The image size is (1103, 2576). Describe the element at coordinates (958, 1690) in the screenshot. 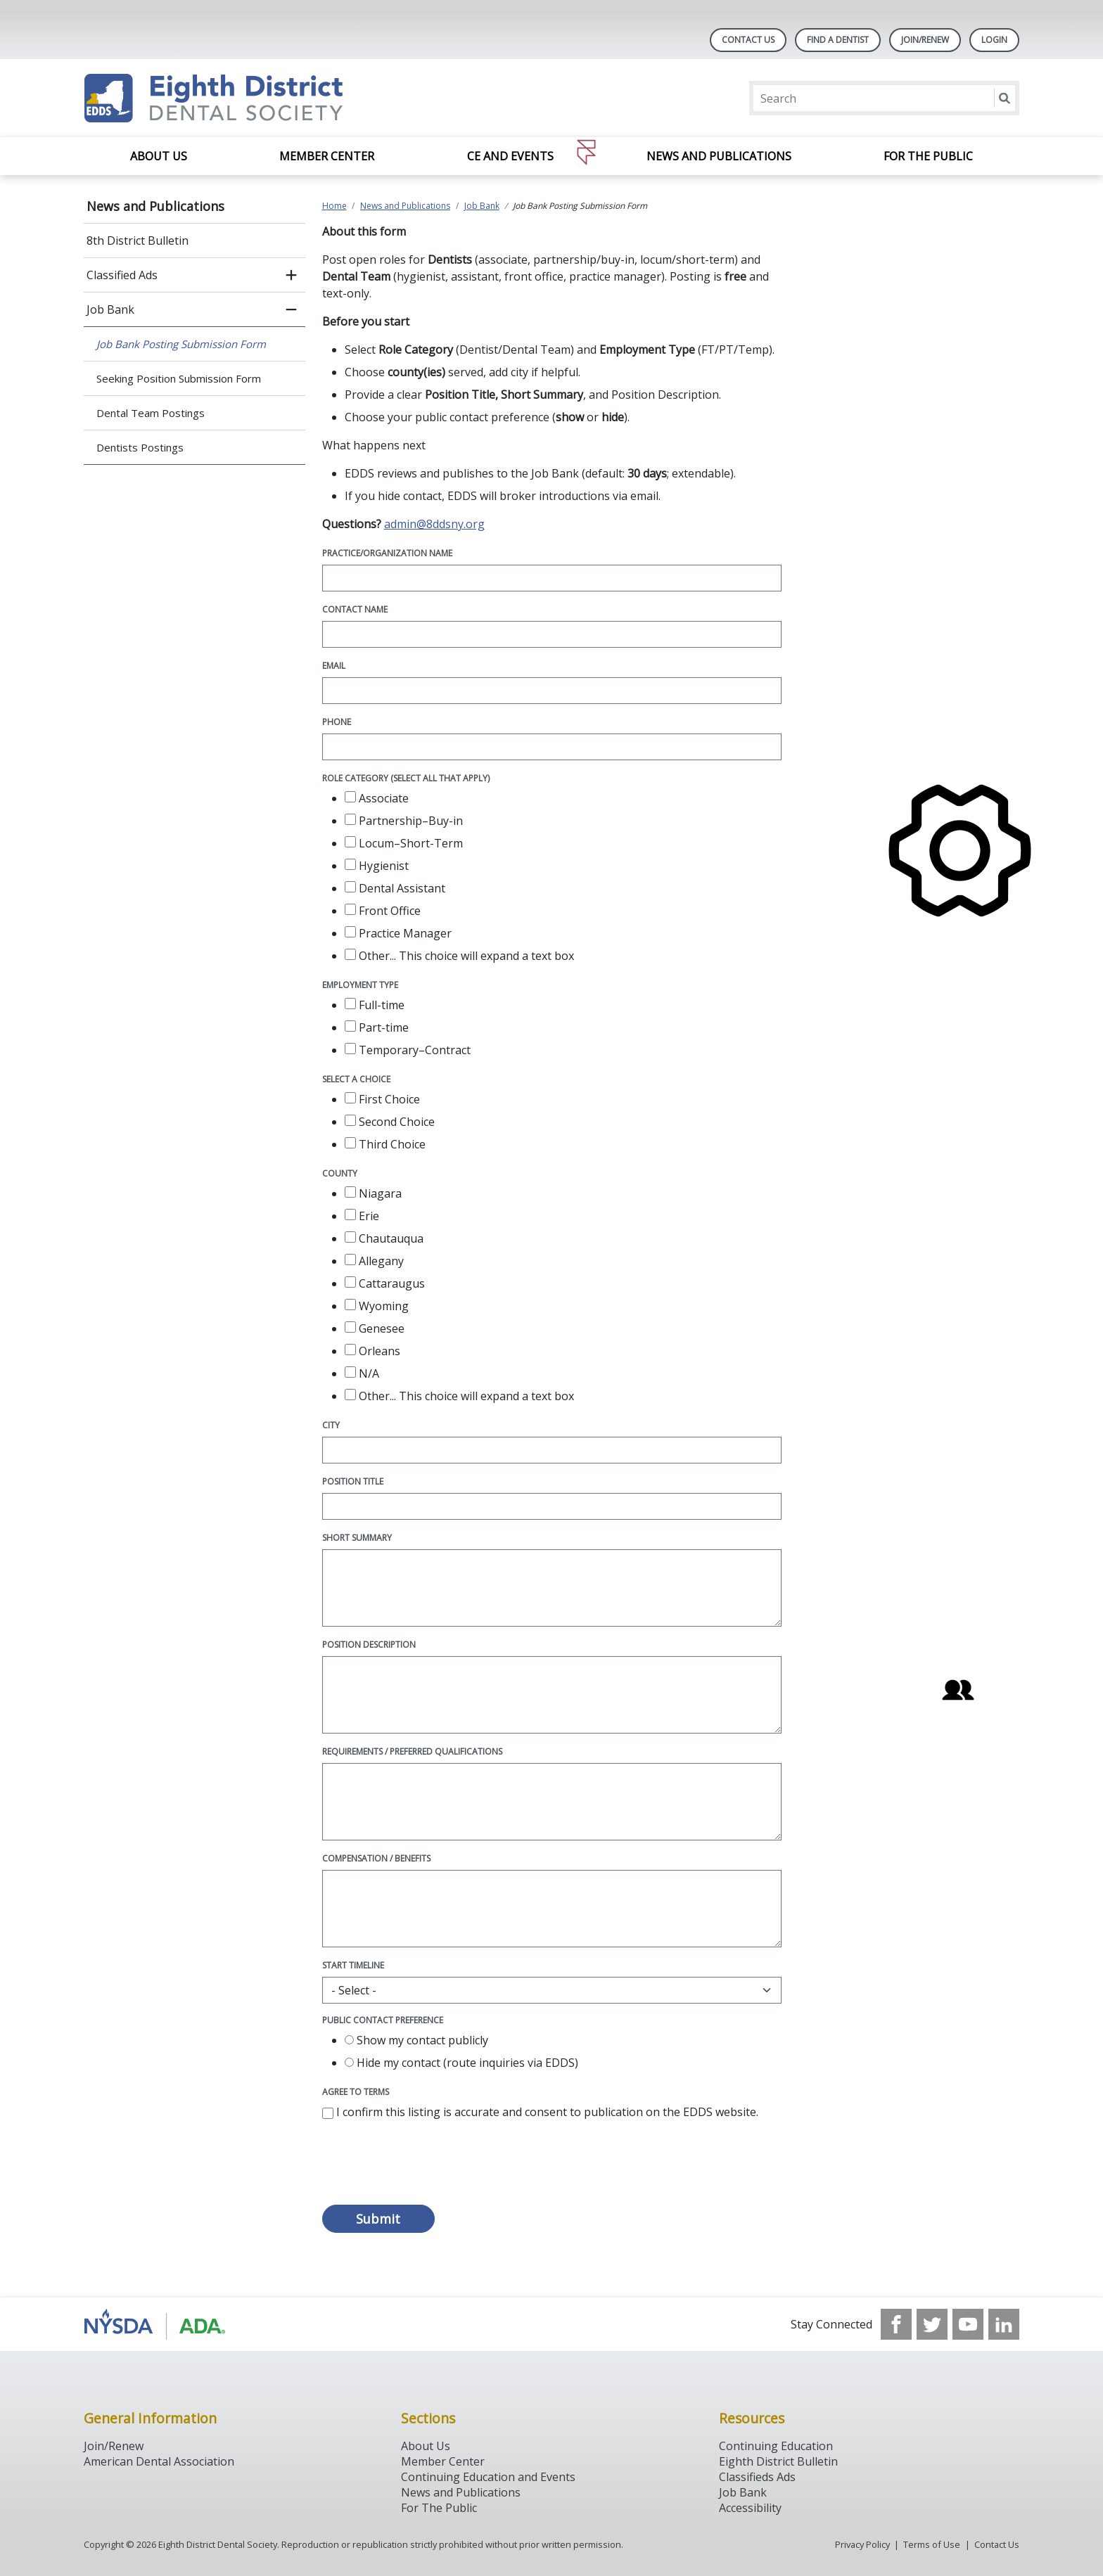

I see `view all users or contacts` at that location.